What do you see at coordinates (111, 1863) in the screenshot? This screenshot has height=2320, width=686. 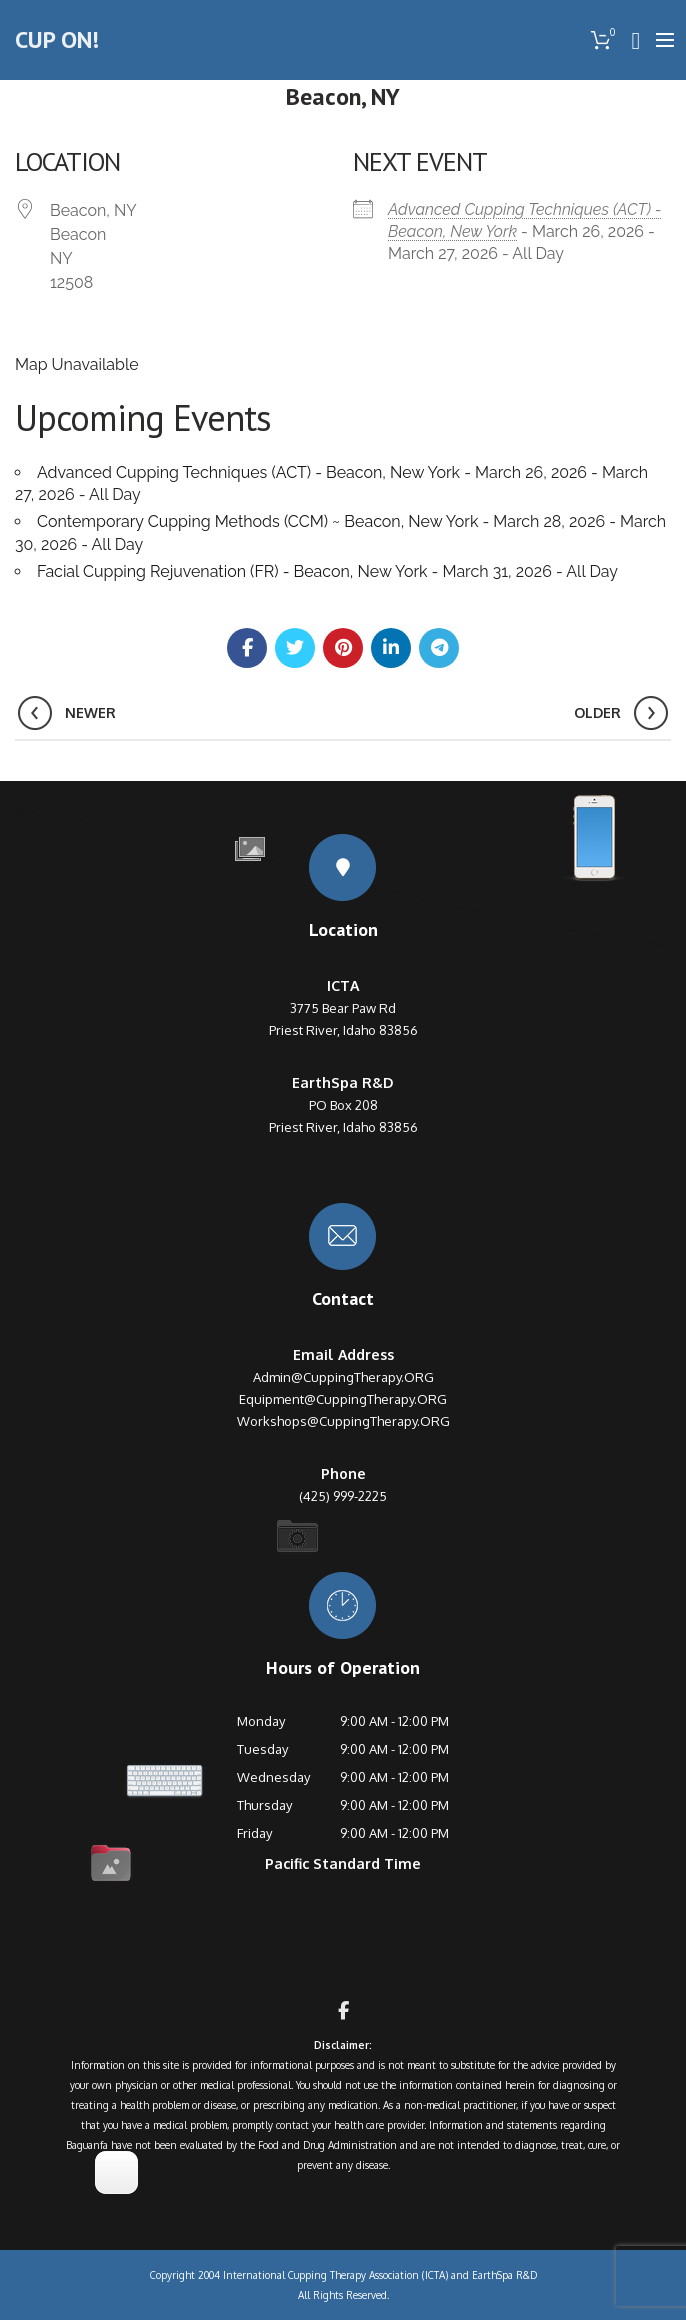 I see `open your pictures folder` at bounding box center [111, 1863].